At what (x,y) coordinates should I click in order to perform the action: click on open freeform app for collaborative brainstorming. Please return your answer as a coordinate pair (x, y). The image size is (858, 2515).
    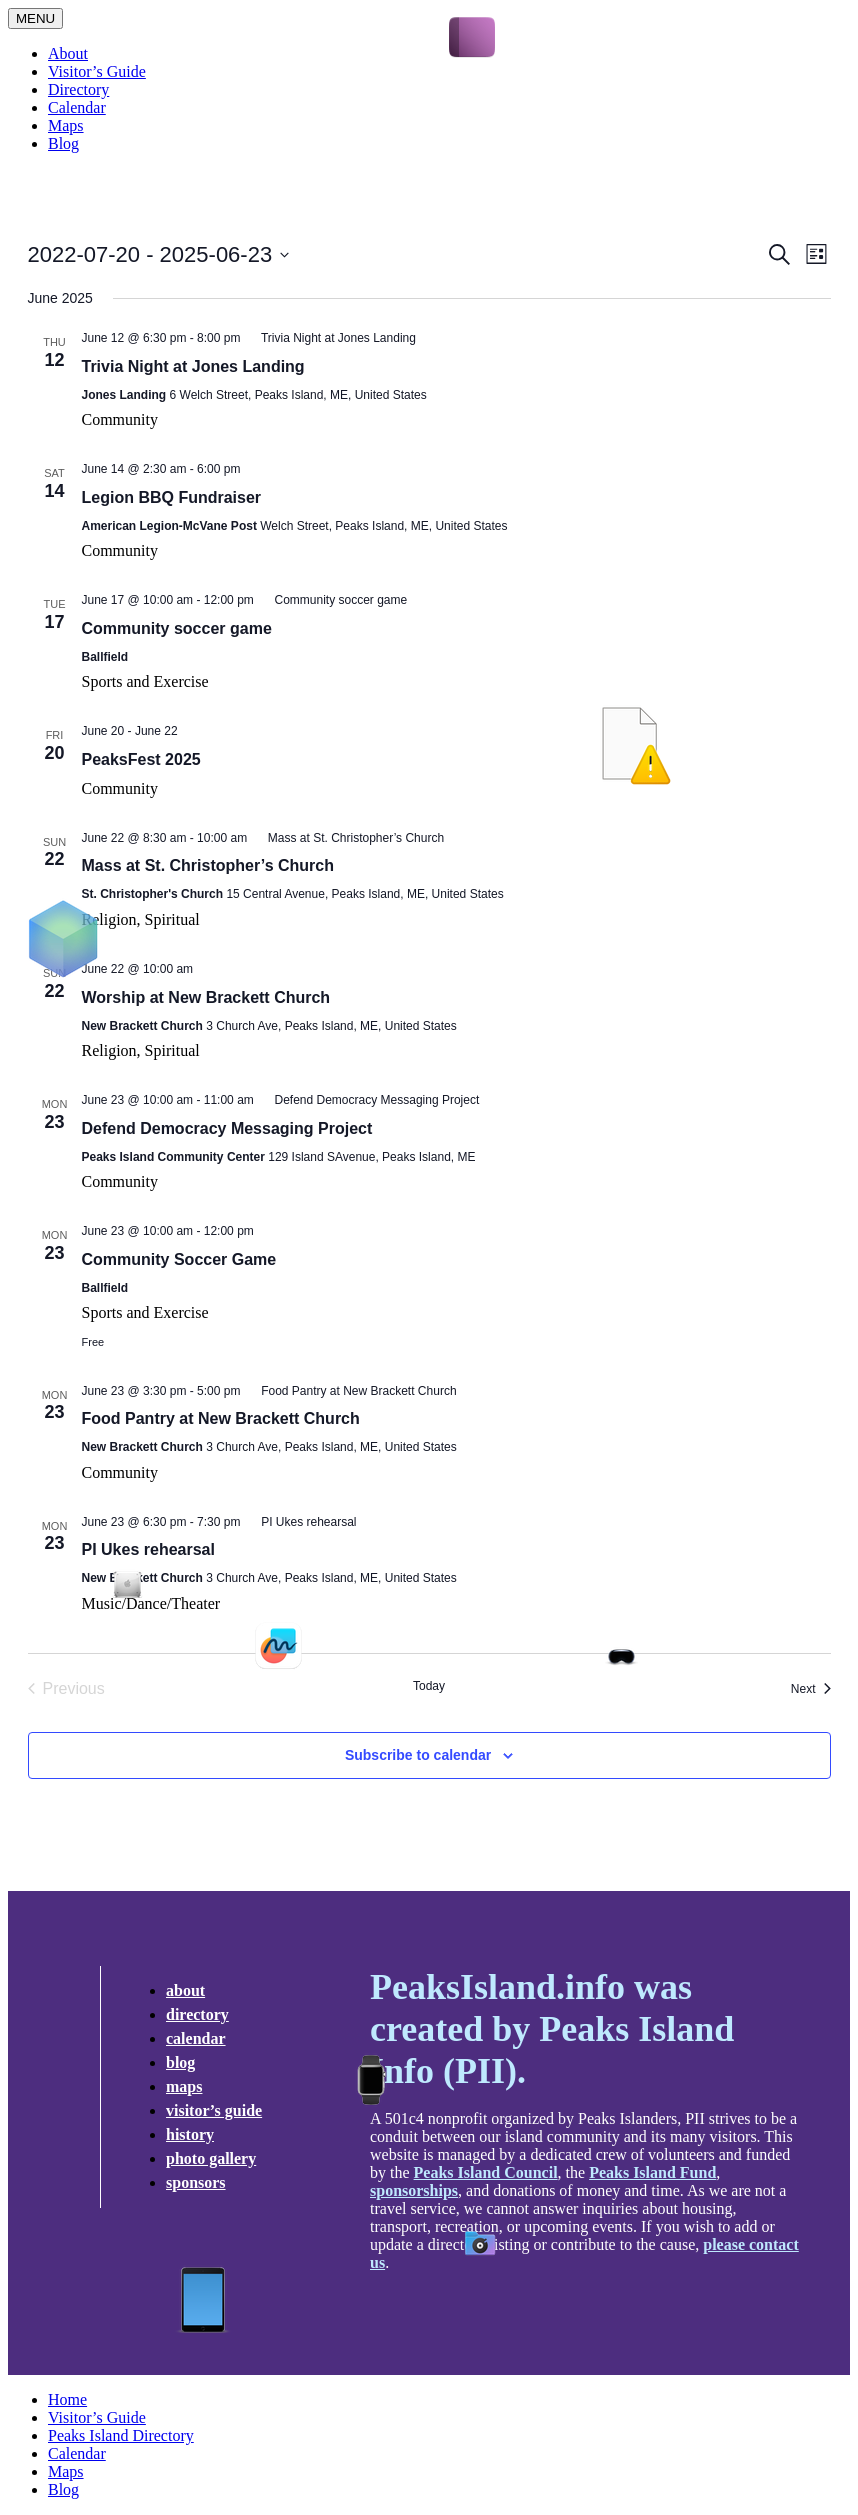
    Looking at the image, I should click on (278, 1645).